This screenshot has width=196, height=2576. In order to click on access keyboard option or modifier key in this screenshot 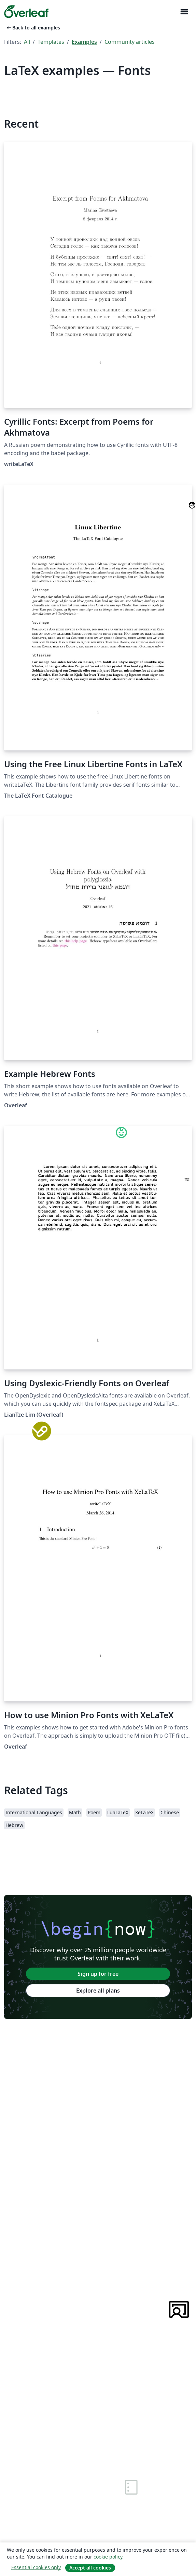, I will do `click(187, 1179)`.